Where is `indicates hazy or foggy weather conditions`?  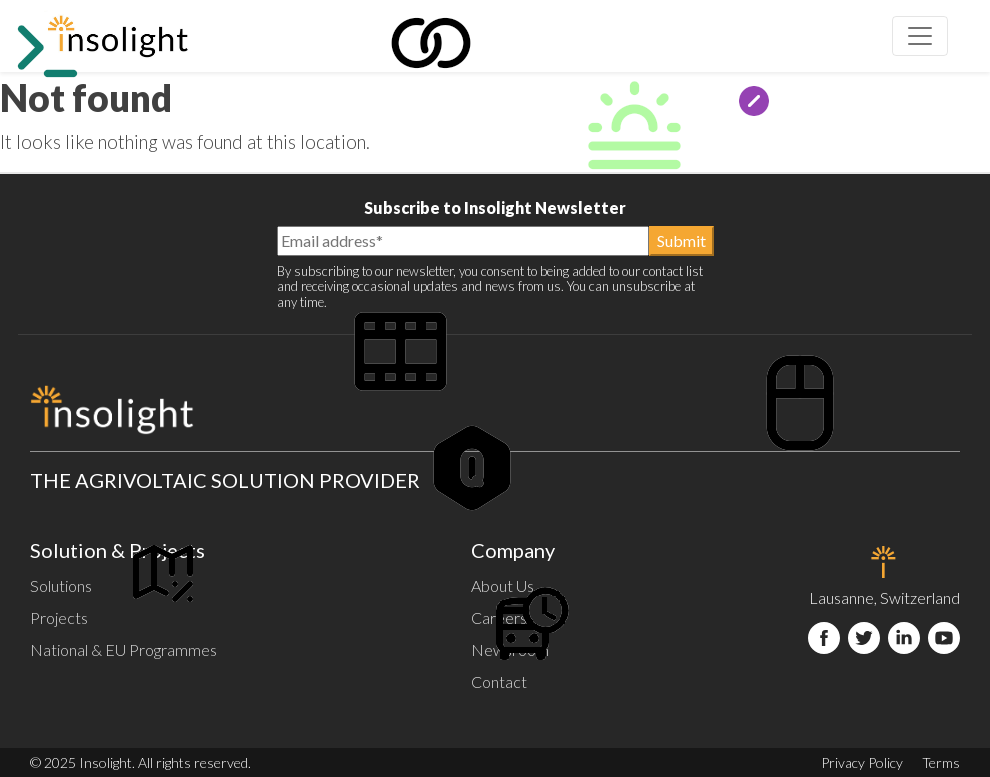 indicates hazy or foggy weather conditions is located at coordinates (634, 127).